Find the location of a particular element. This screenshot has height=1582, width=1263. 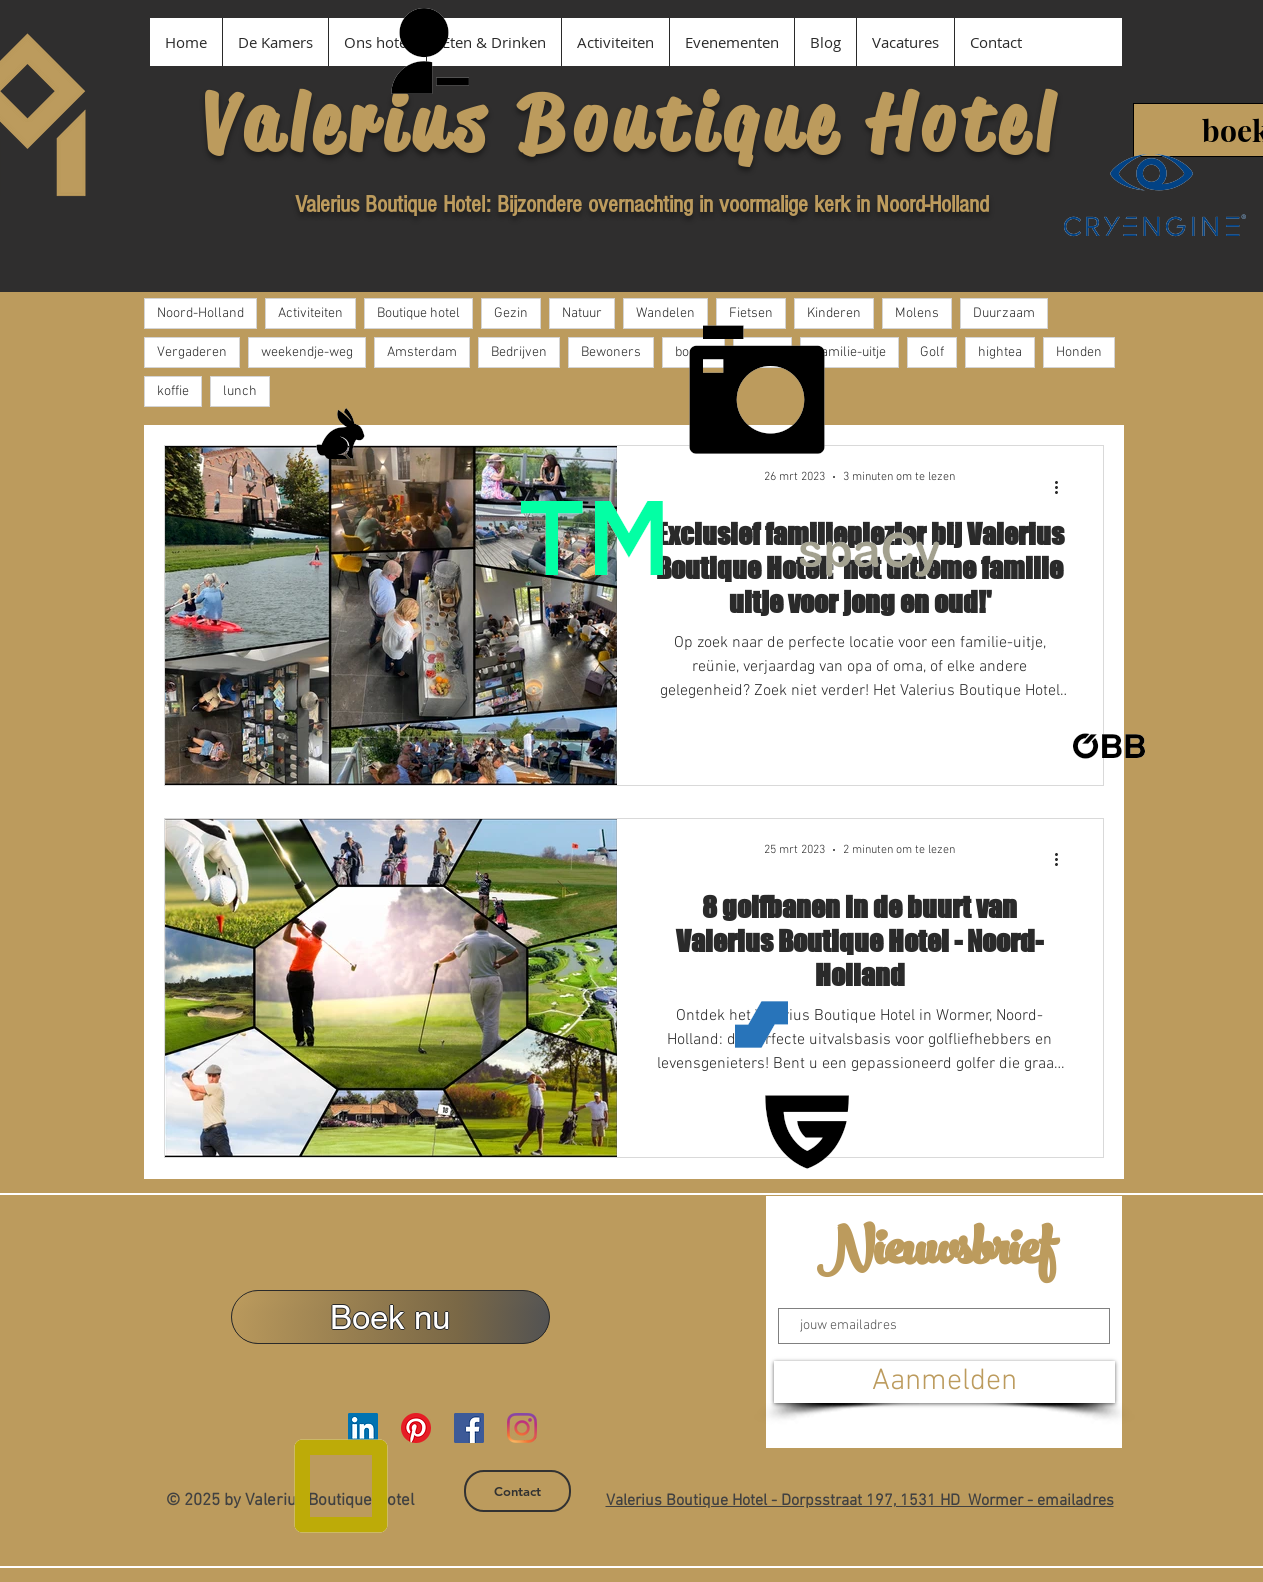

navigate to ÖBB austrian railway services is located at coordinates (1109, 746).